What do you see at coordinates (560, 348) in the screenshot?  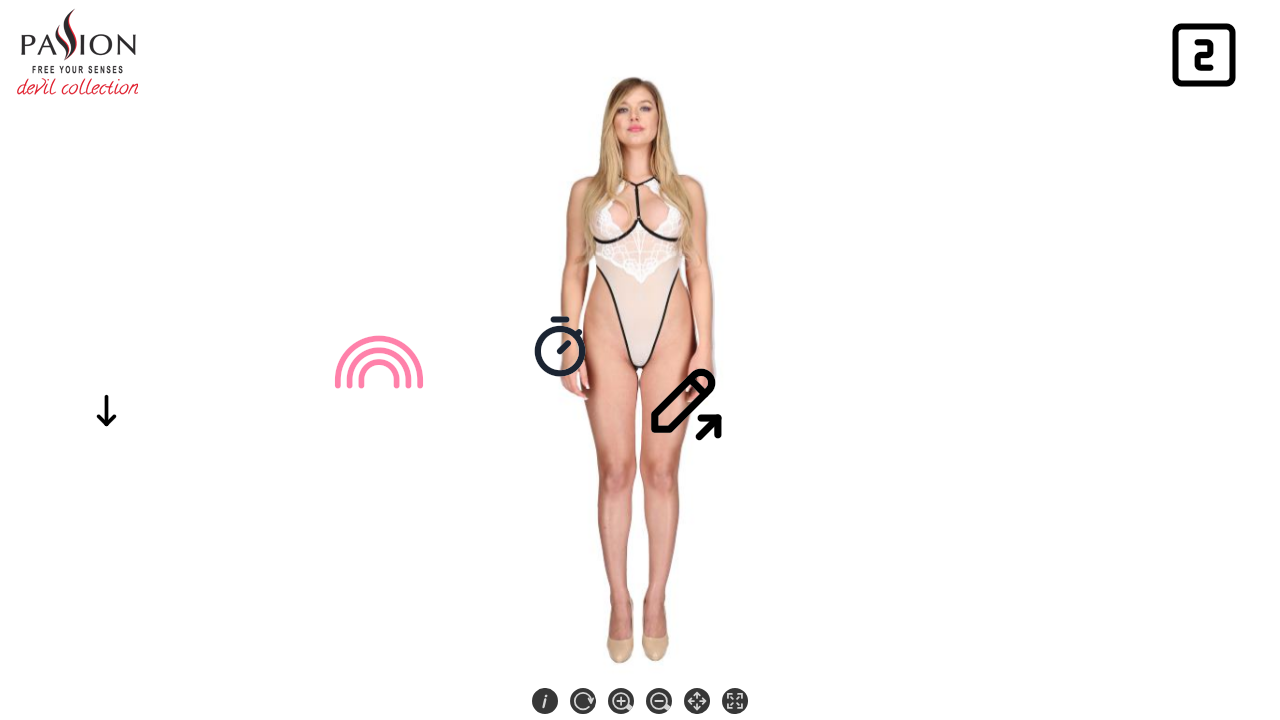 I see `start or stop a timer` at bounding box center [560, 348].